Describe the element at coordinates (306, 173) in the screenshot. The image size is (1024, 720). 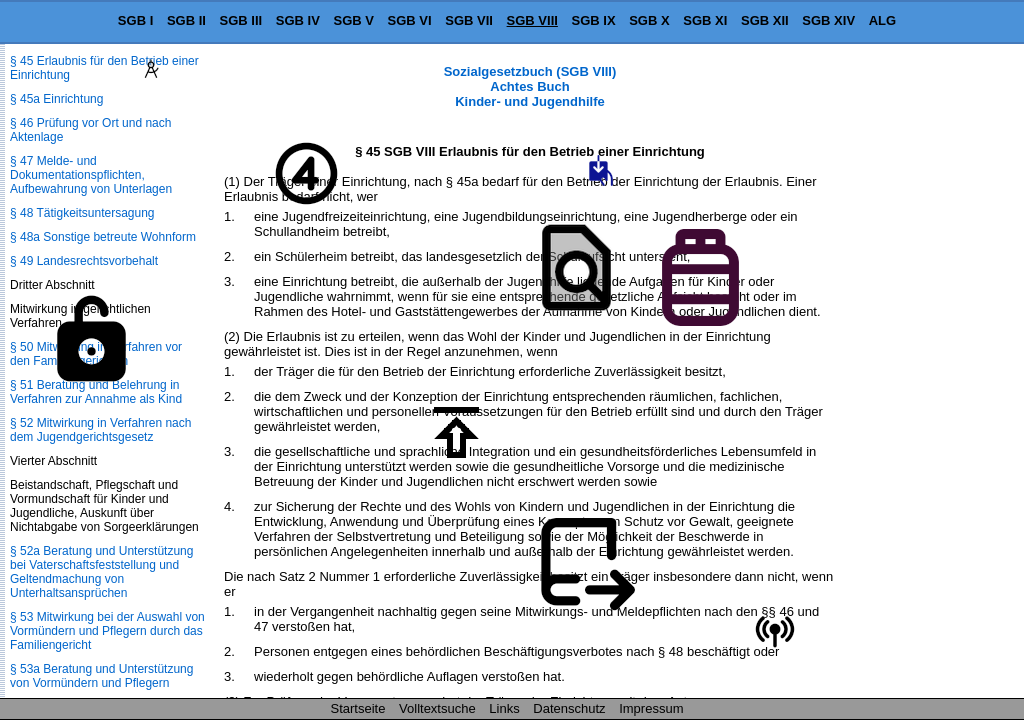
I see `indicates step four in a multi-step process` at that location.